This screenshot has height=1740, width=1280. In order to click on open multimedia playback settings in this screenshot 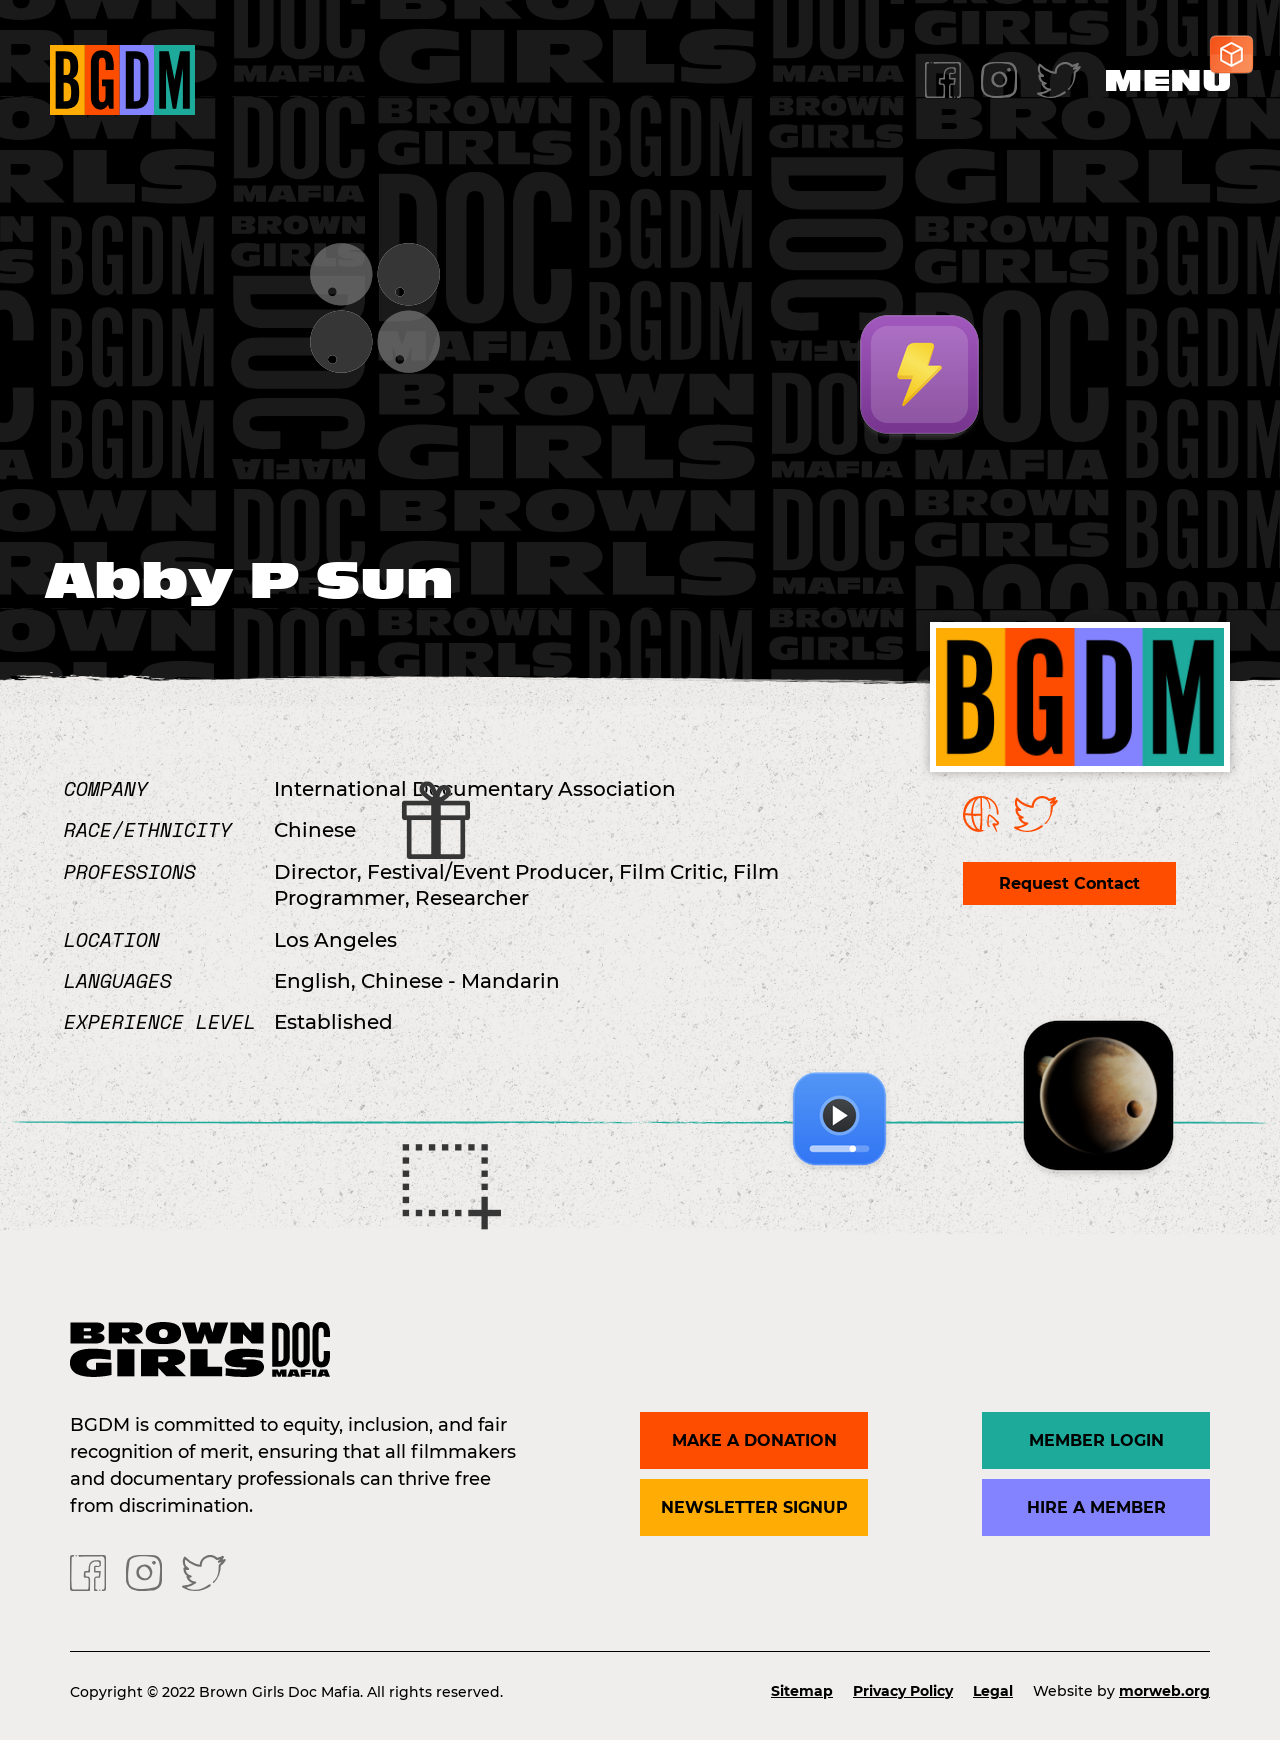, I will do `click(839, 1120)`.